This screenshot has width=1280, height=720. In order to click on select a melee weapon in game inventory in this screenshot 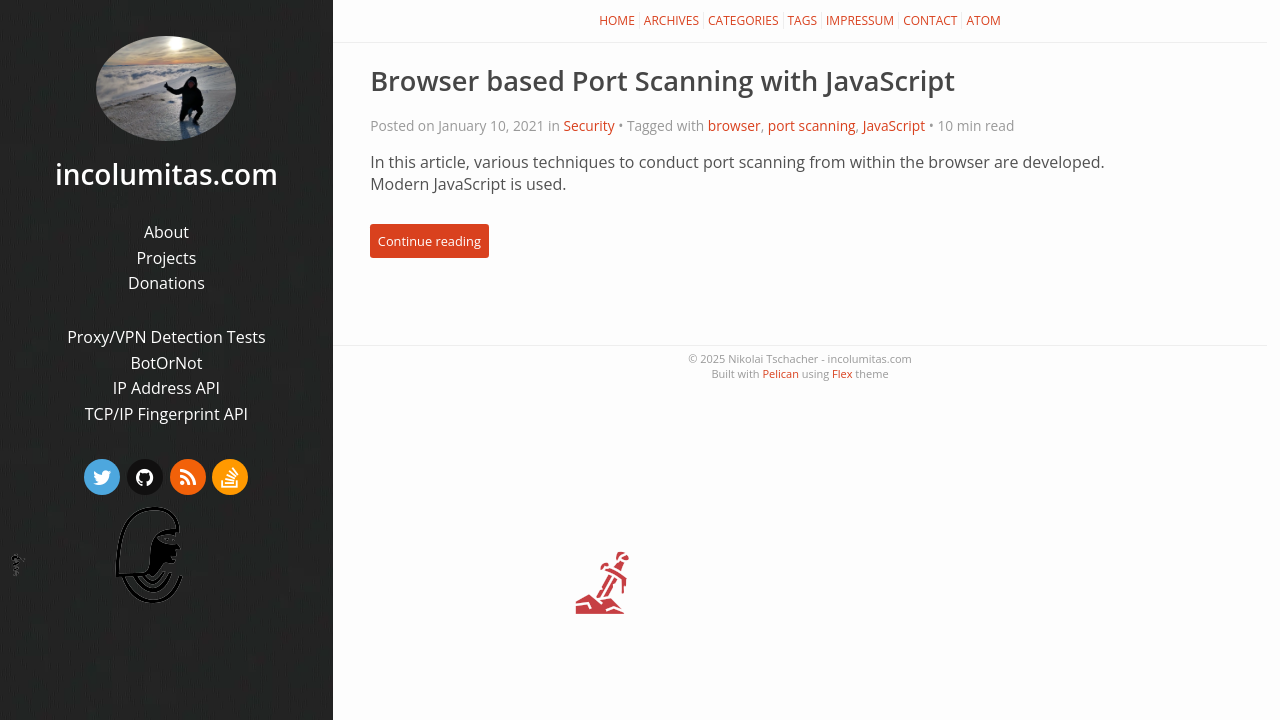, I will do `click(606, 582)`.